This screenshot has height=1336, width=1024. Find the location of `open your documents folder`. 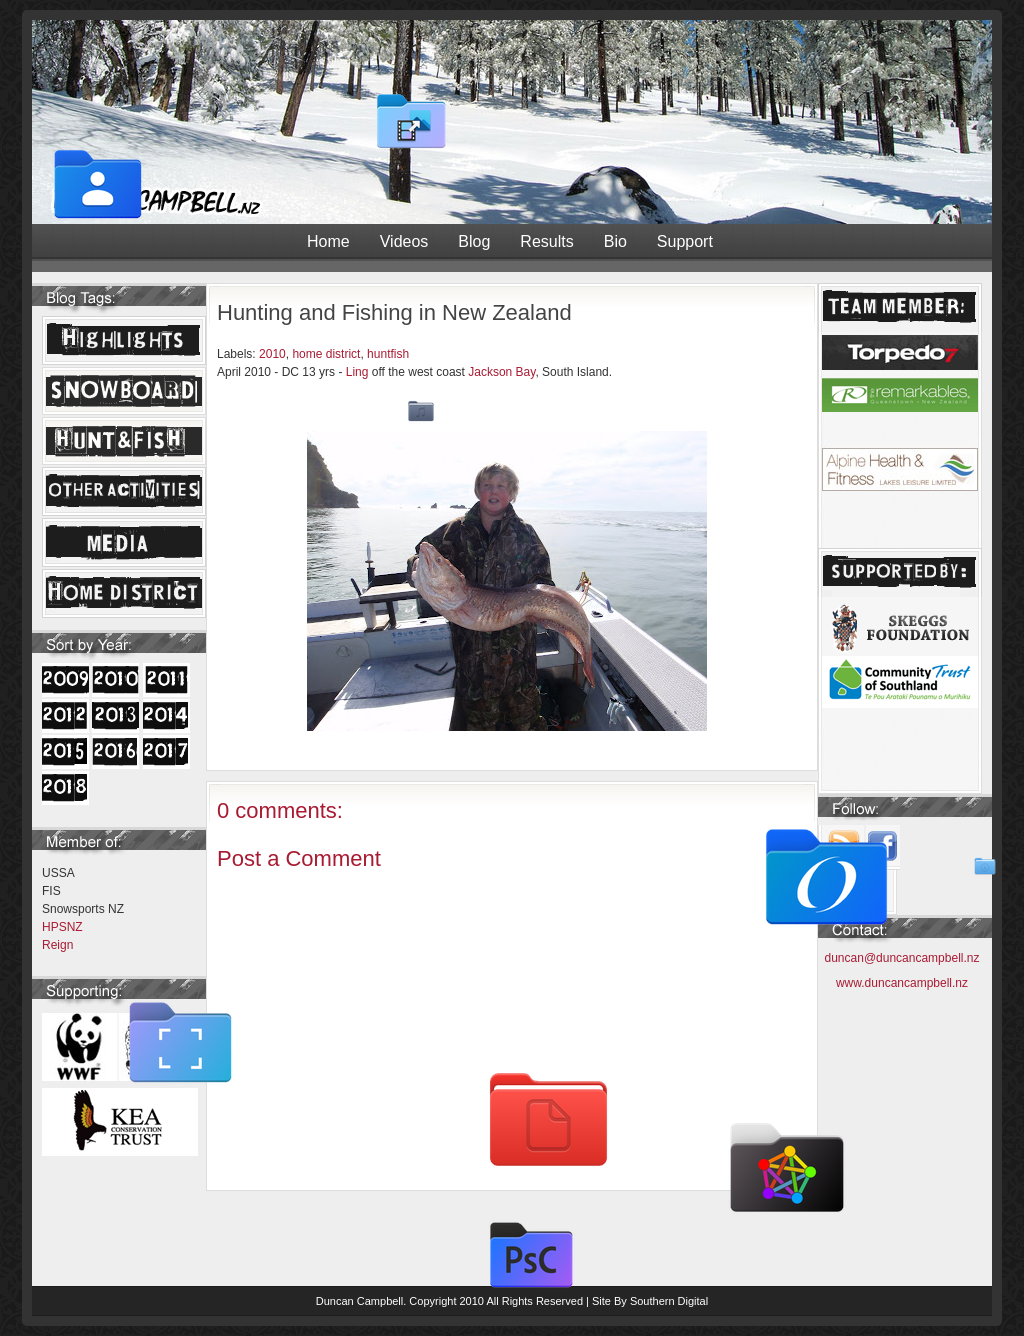

open your documents folder is located at coordinates (548, 1119).